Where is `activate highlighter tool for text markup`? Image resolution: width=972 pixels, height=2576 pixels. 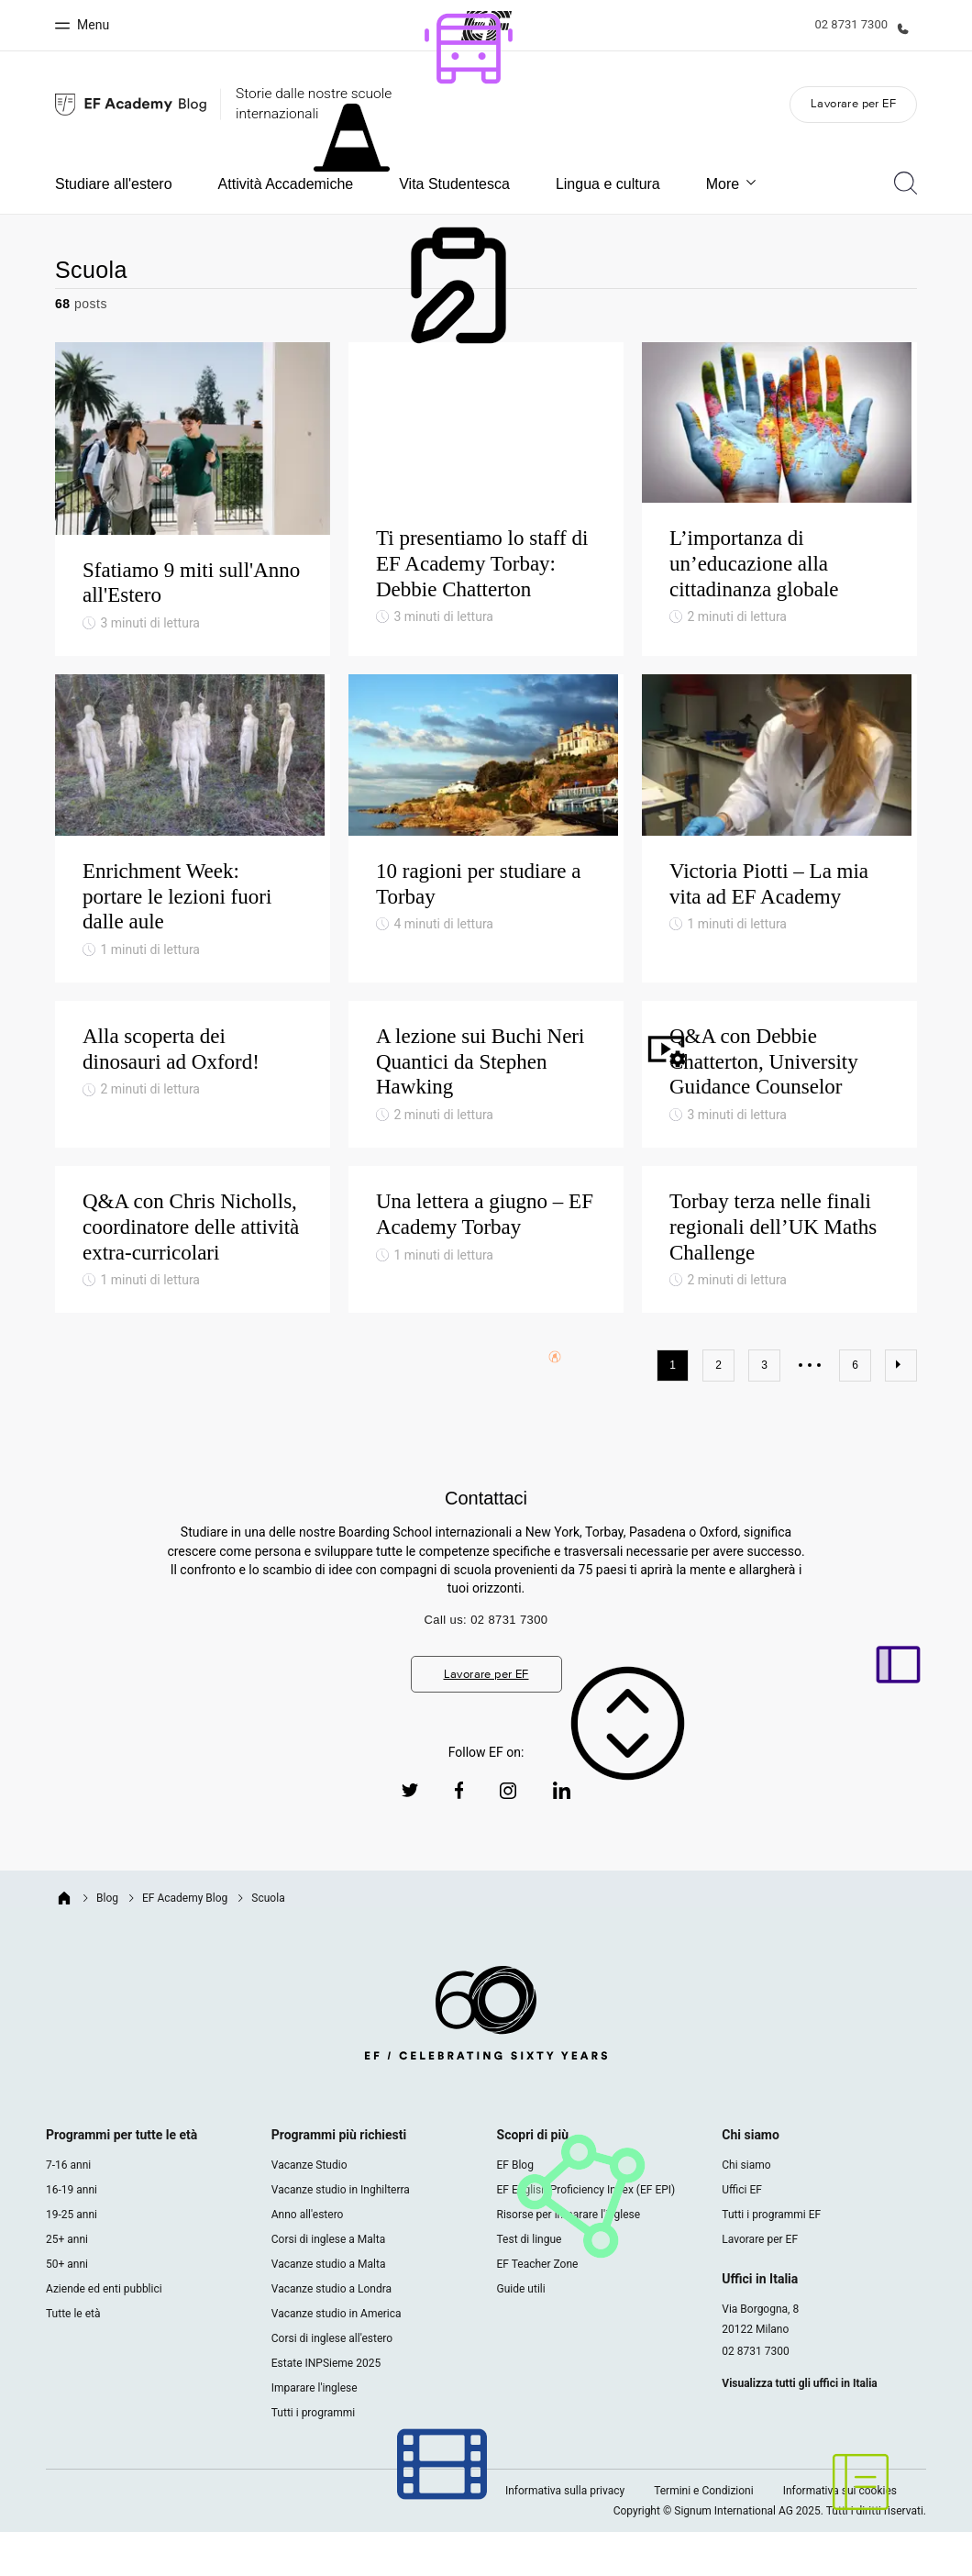
activate highlighter tool for text markup is located at coordinates (555, 1357).